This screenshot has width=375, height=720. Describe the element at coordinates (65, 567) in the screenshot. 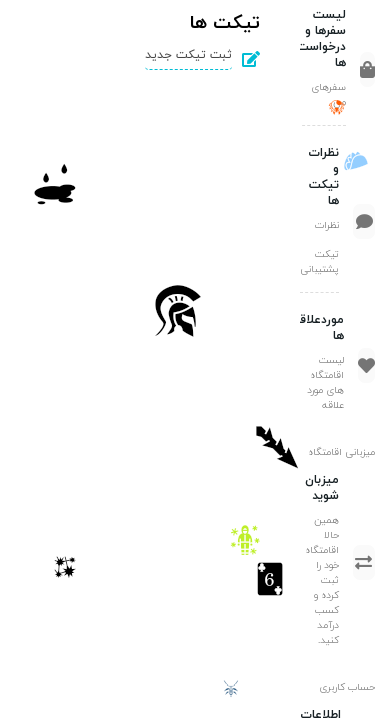

I see `indicates laser or energy weapon effect` at that location.